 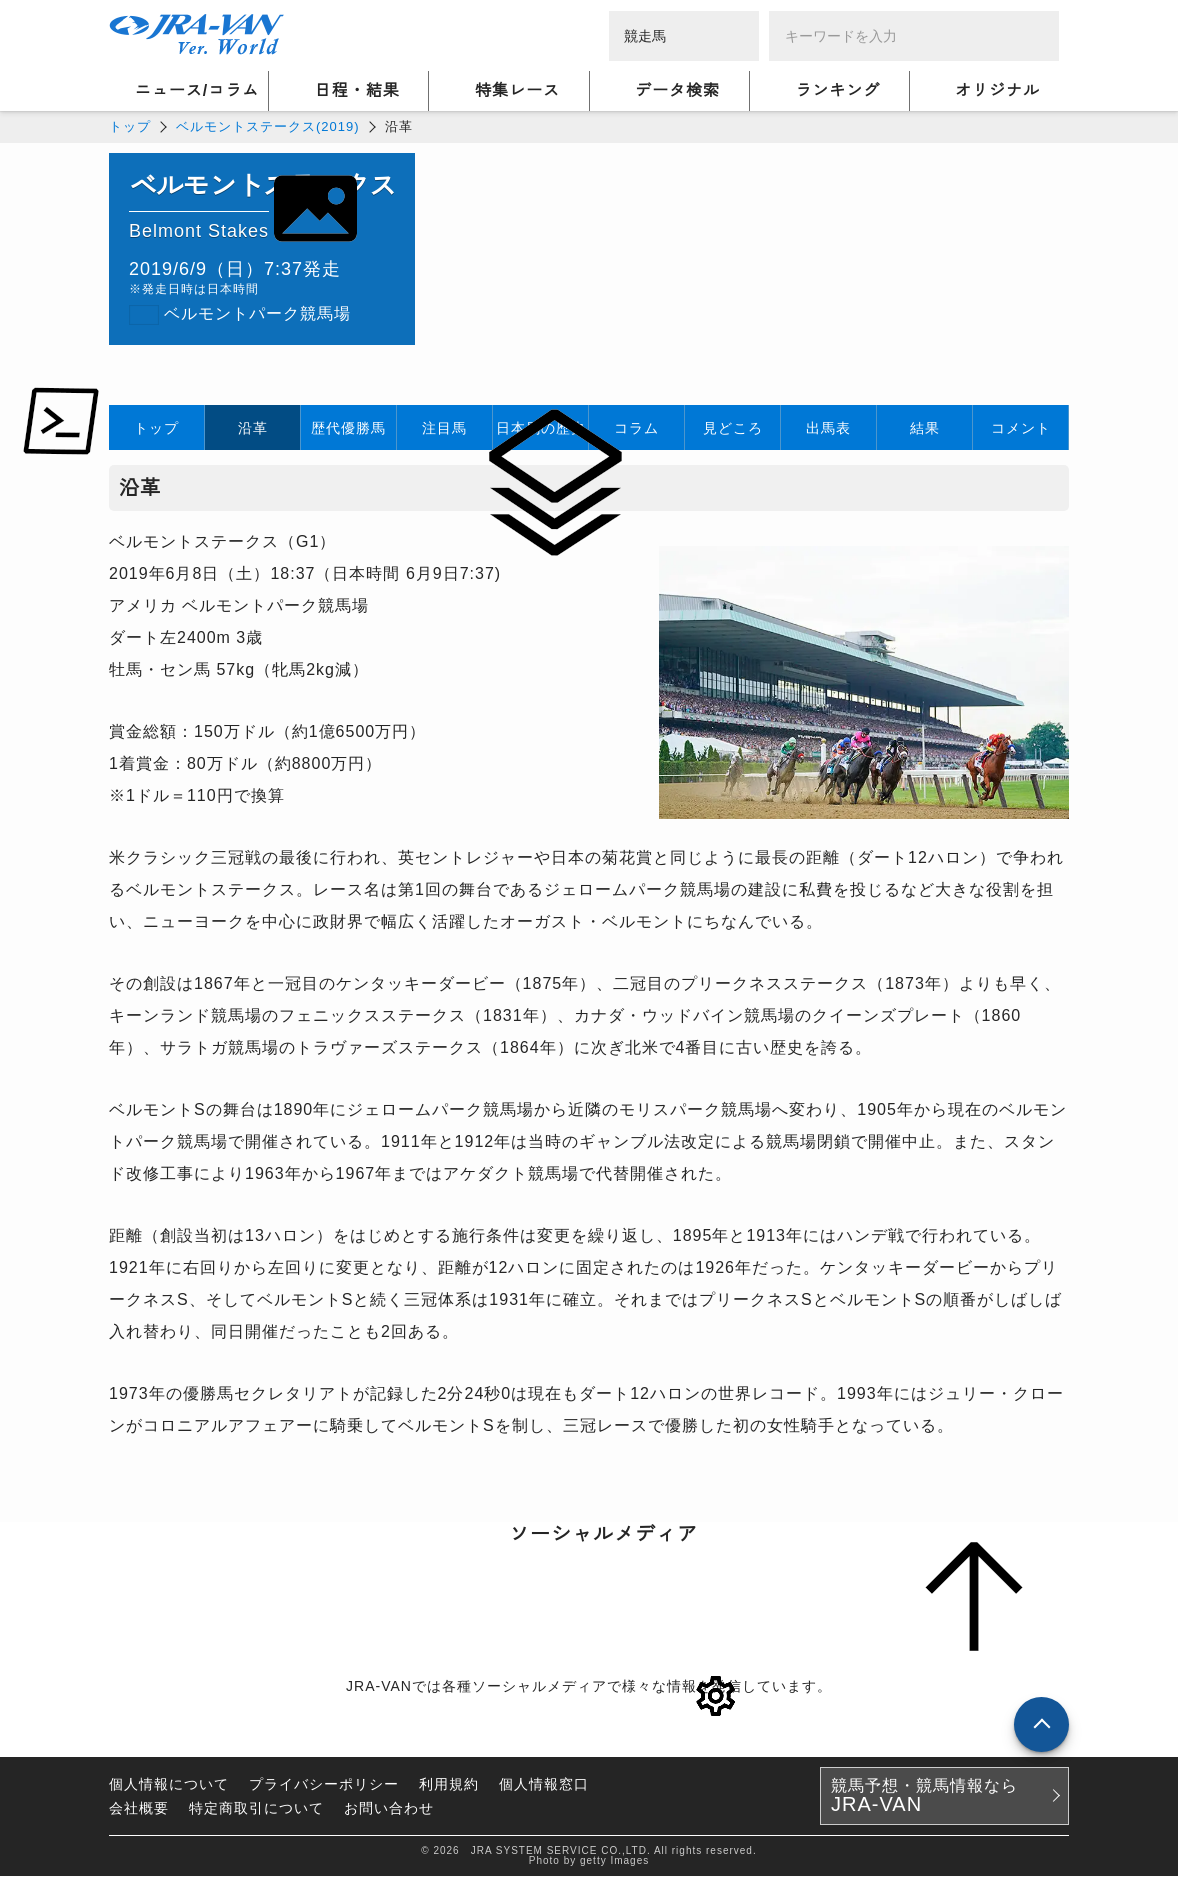 What do you see at coordinates (716, 1696) in the screenshot?
I see `open settings menu` at bounding box center [716, 1696].